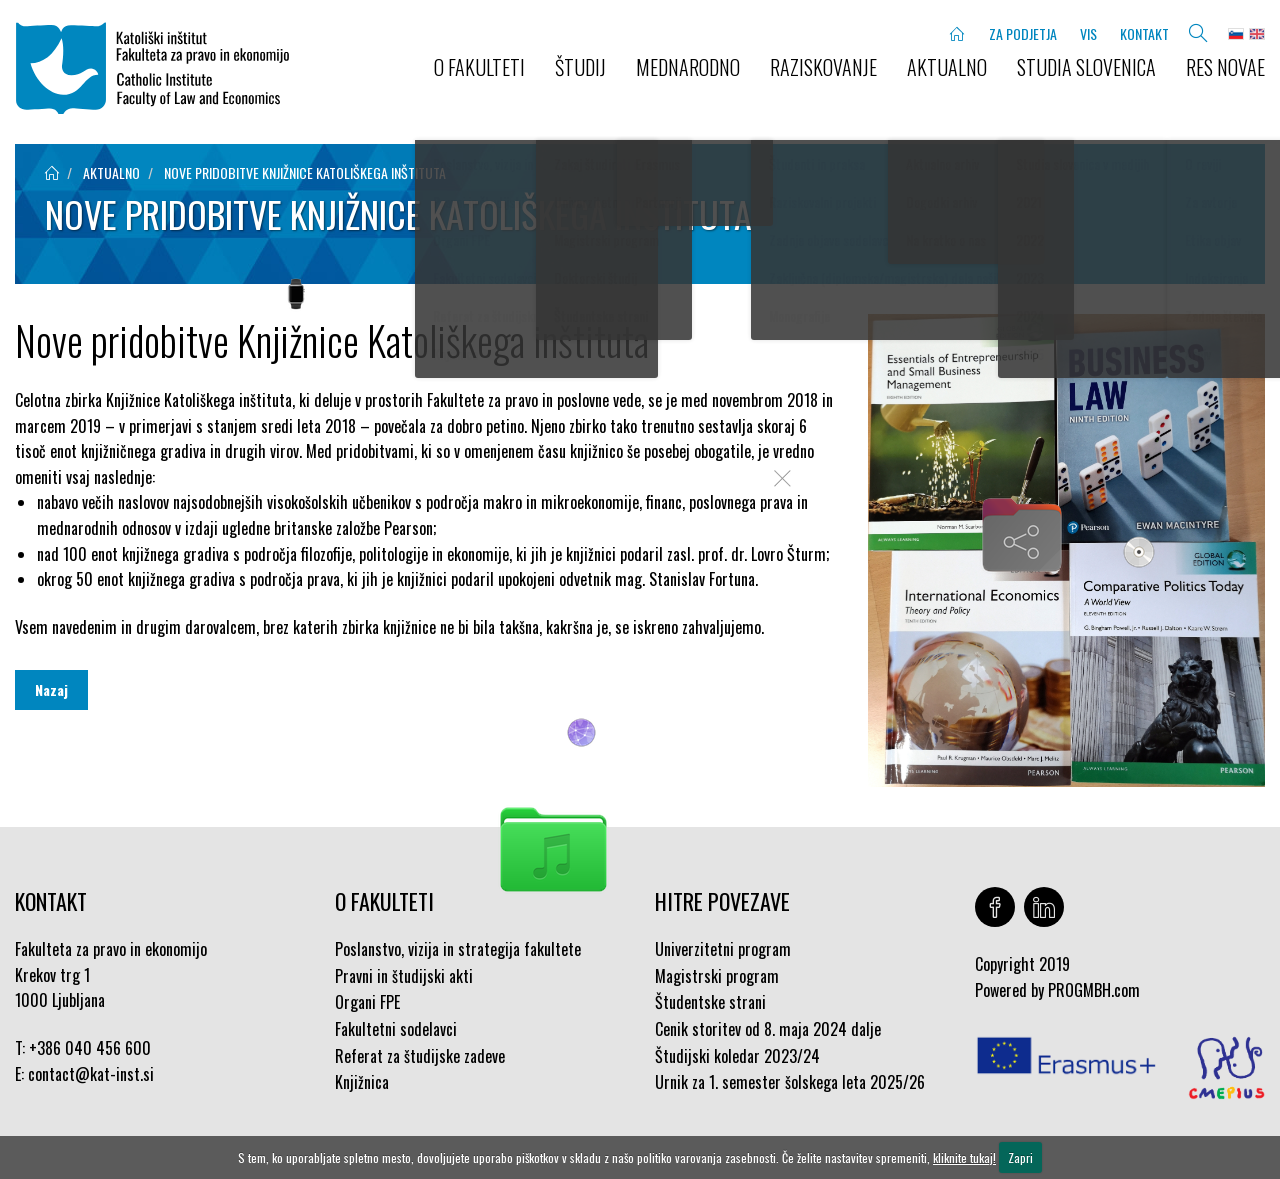 The width and height of the screenshot is (1280, 1179). I want to click on apple watch device icon, so click(296, 294).